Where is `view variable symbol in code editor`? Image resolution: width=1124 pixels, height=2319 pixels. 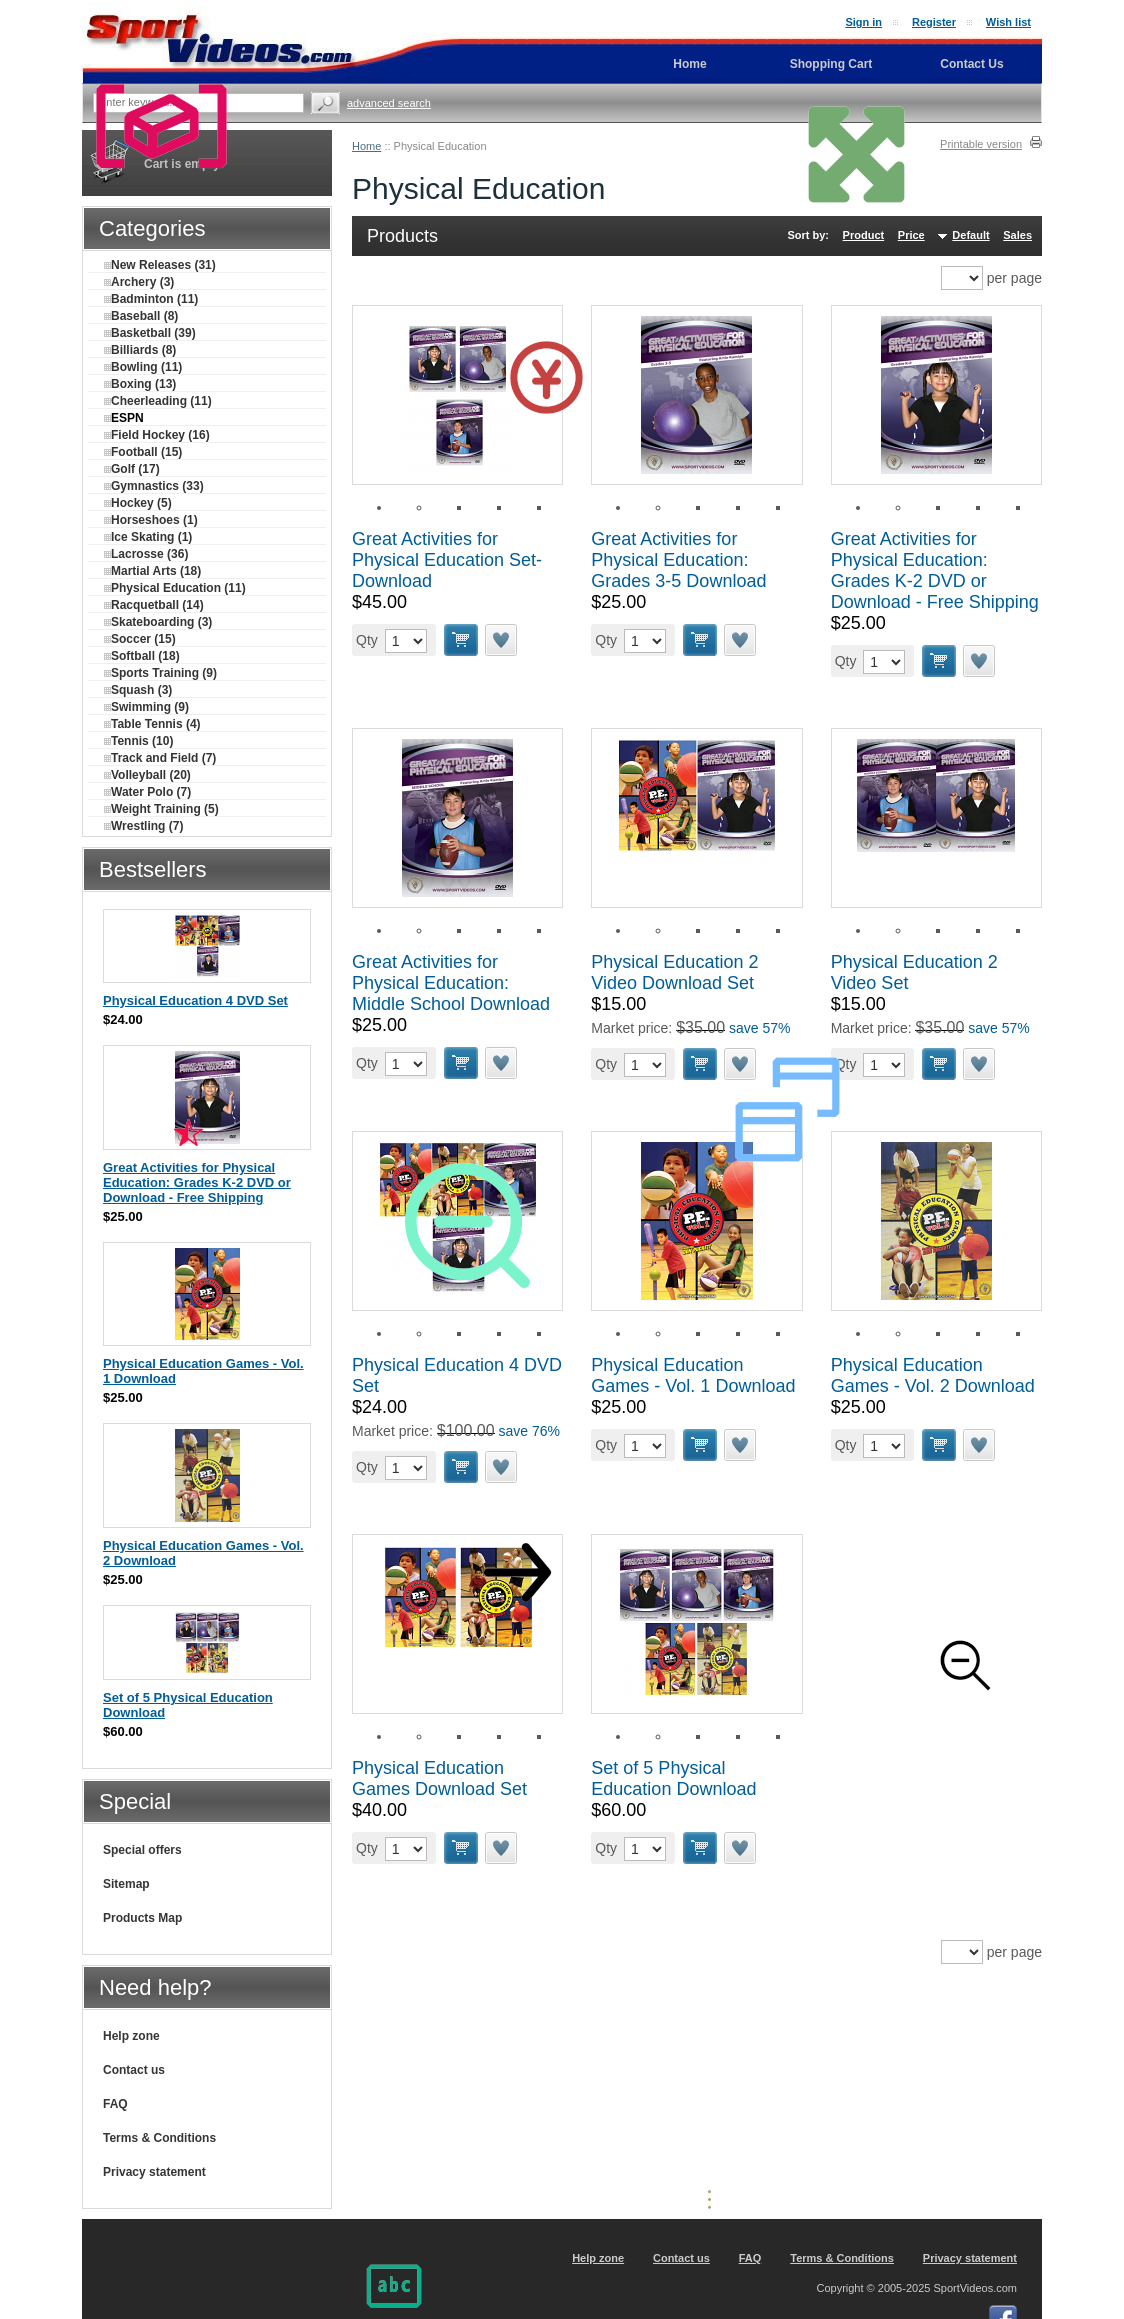 view variable symbol in code editor is located at coordinates (161, 121).